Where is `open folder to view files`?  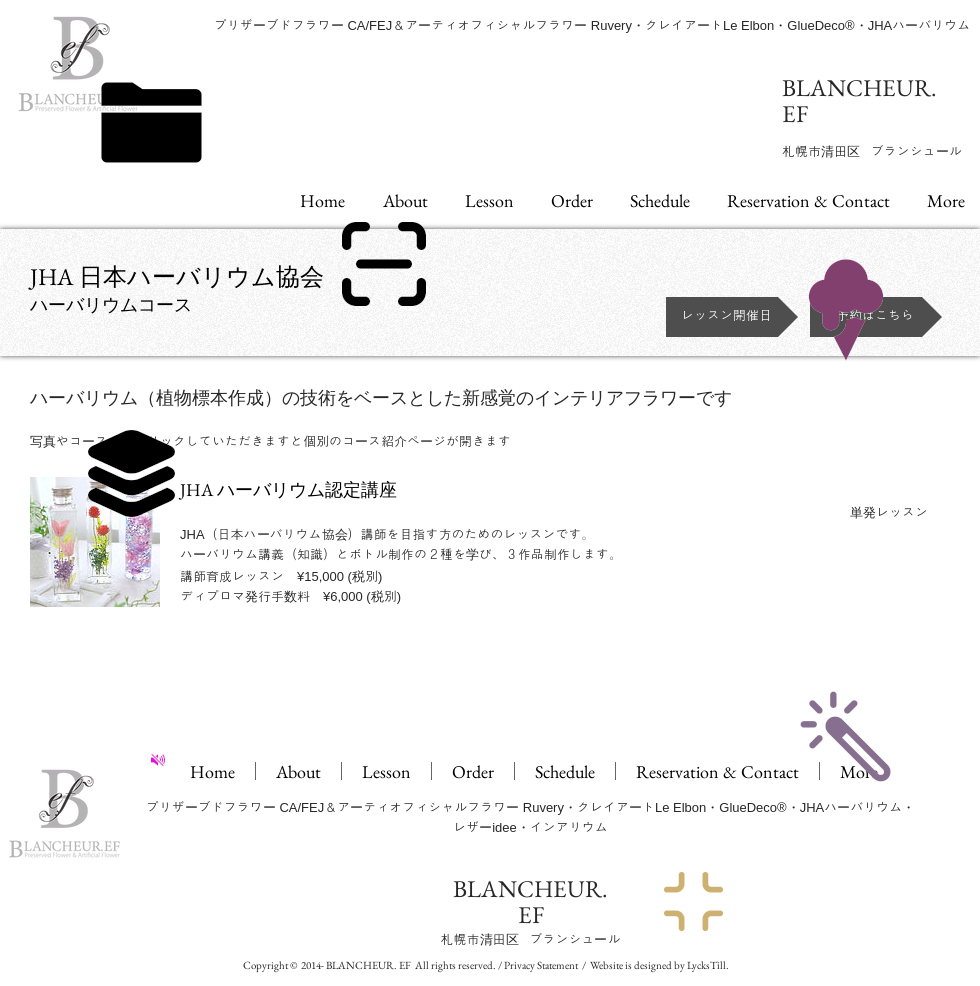
open folder to view files is located at coordinates (151, 122).